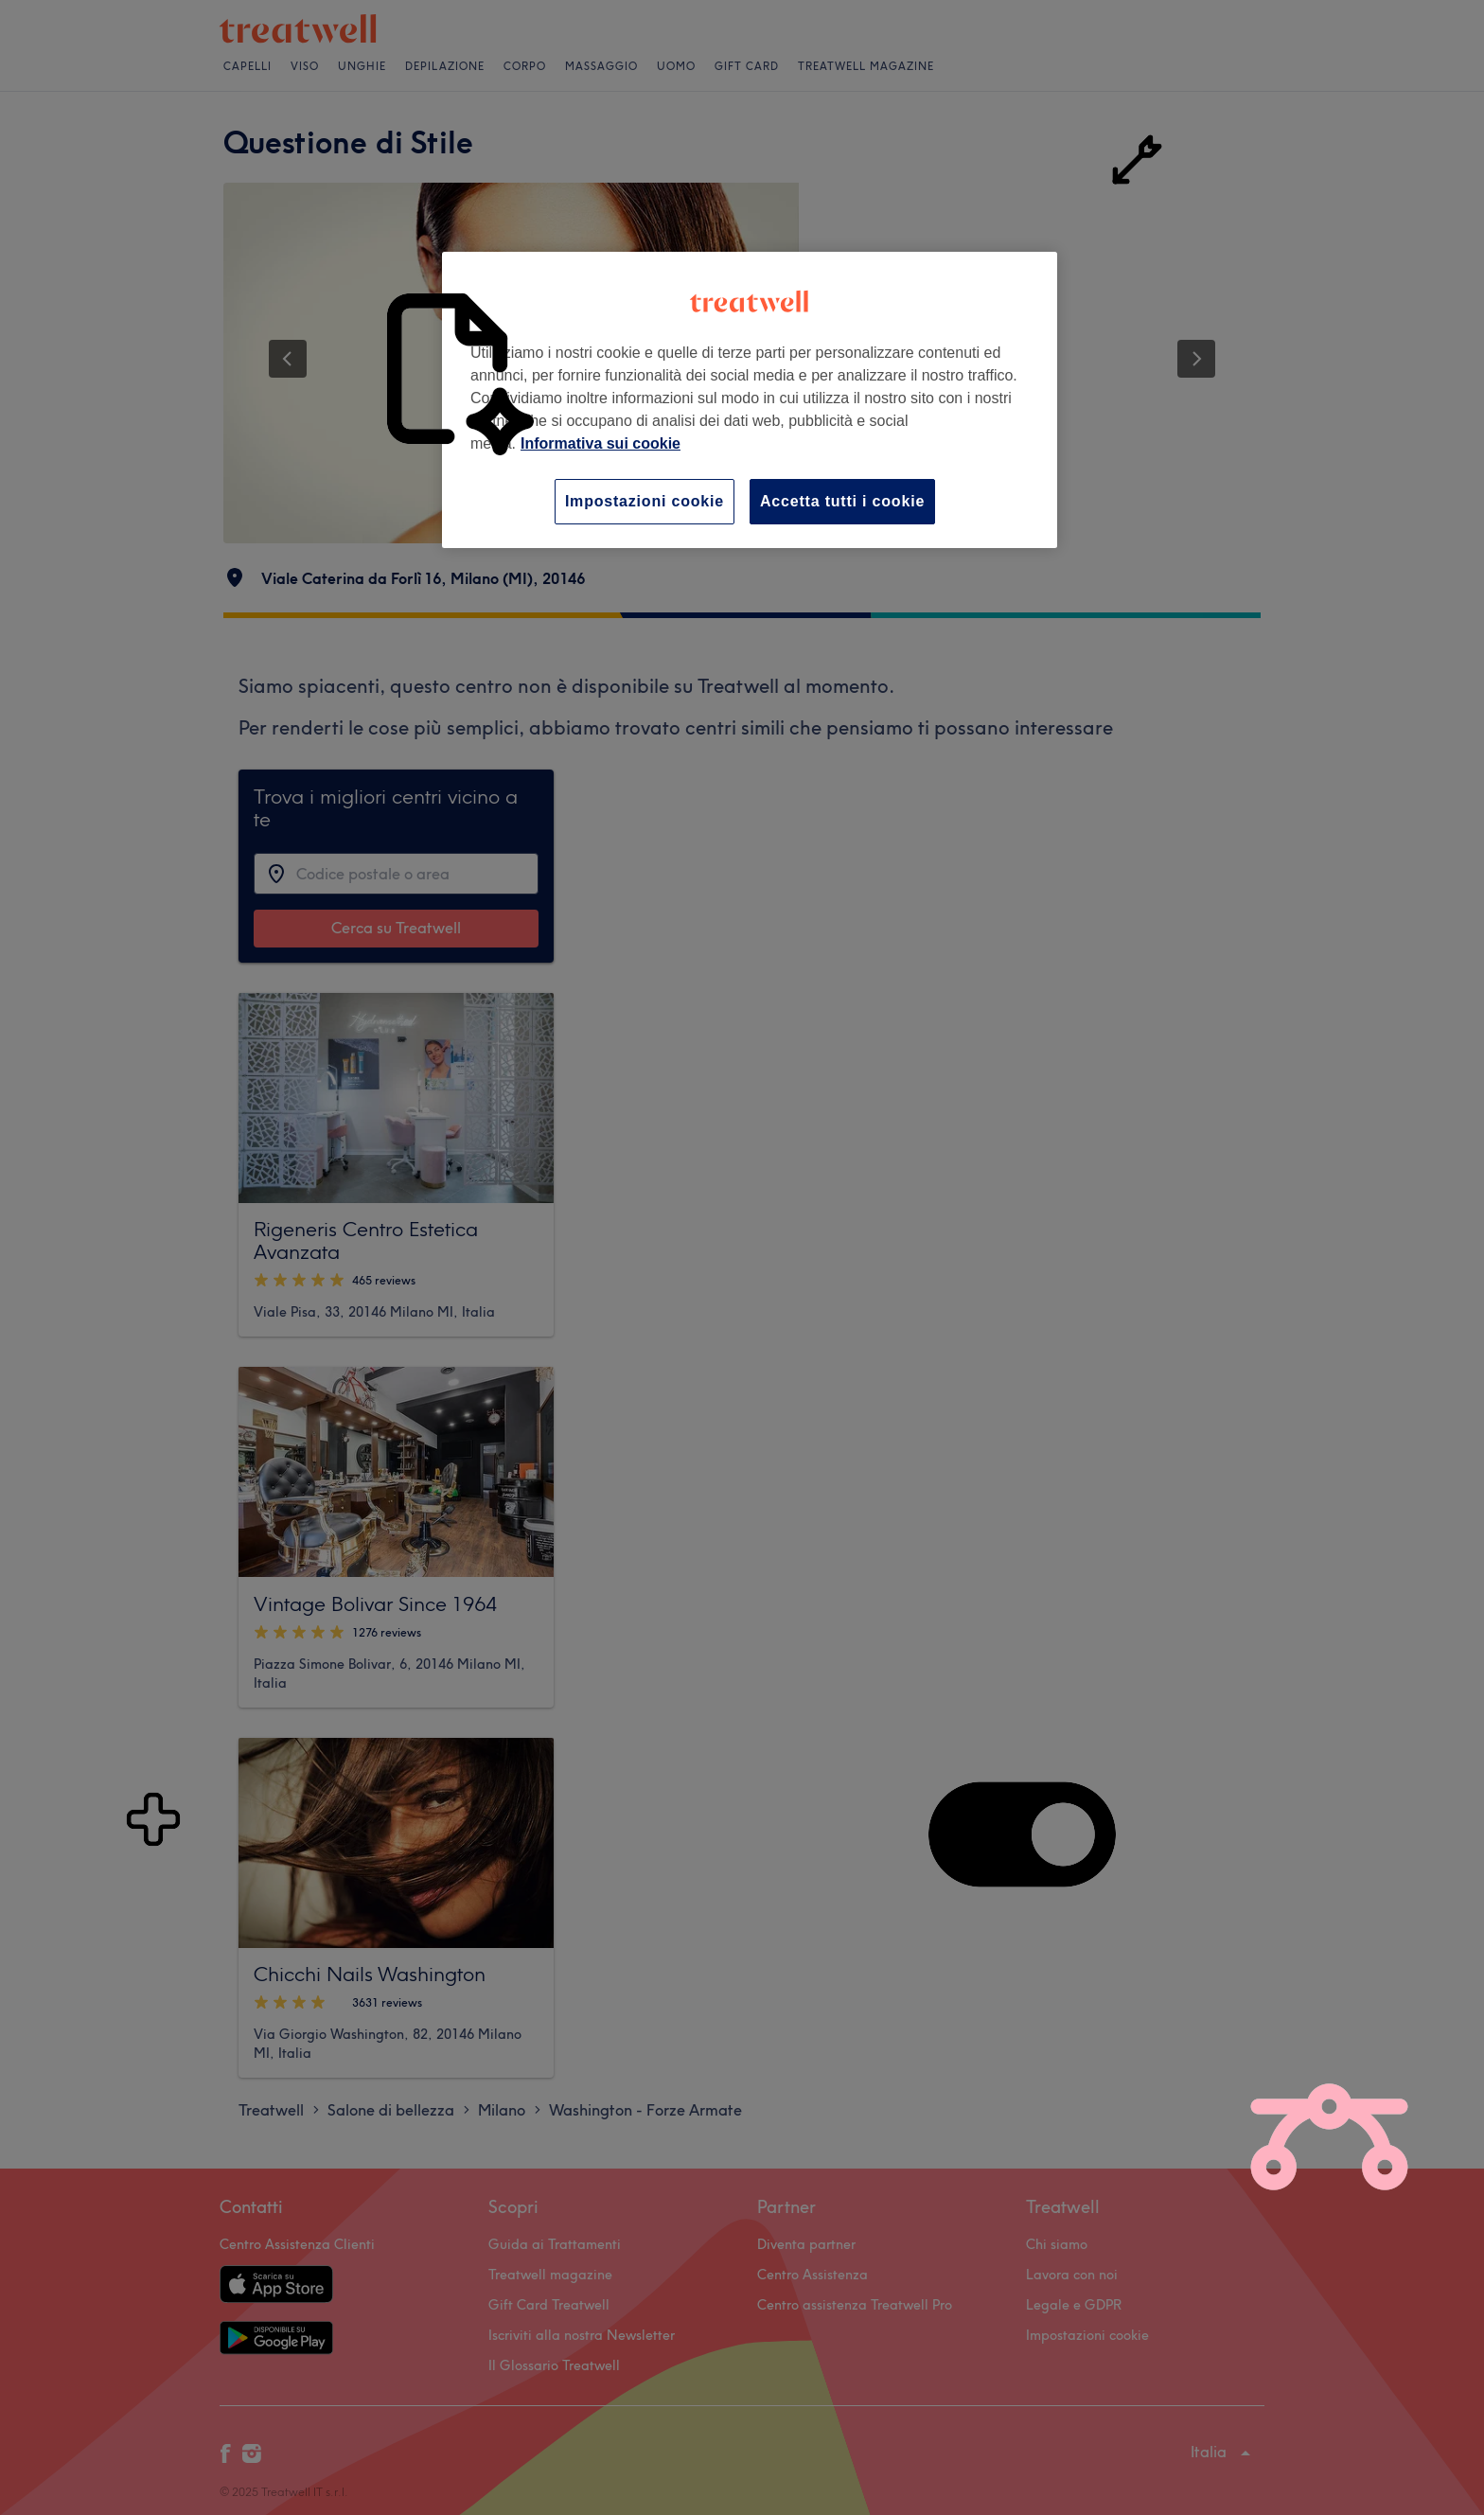 Image resolution: width=1484 pixels, height=2515 pixels. I want to click on indicates archery or target shooting activity, so click(1136, 161).